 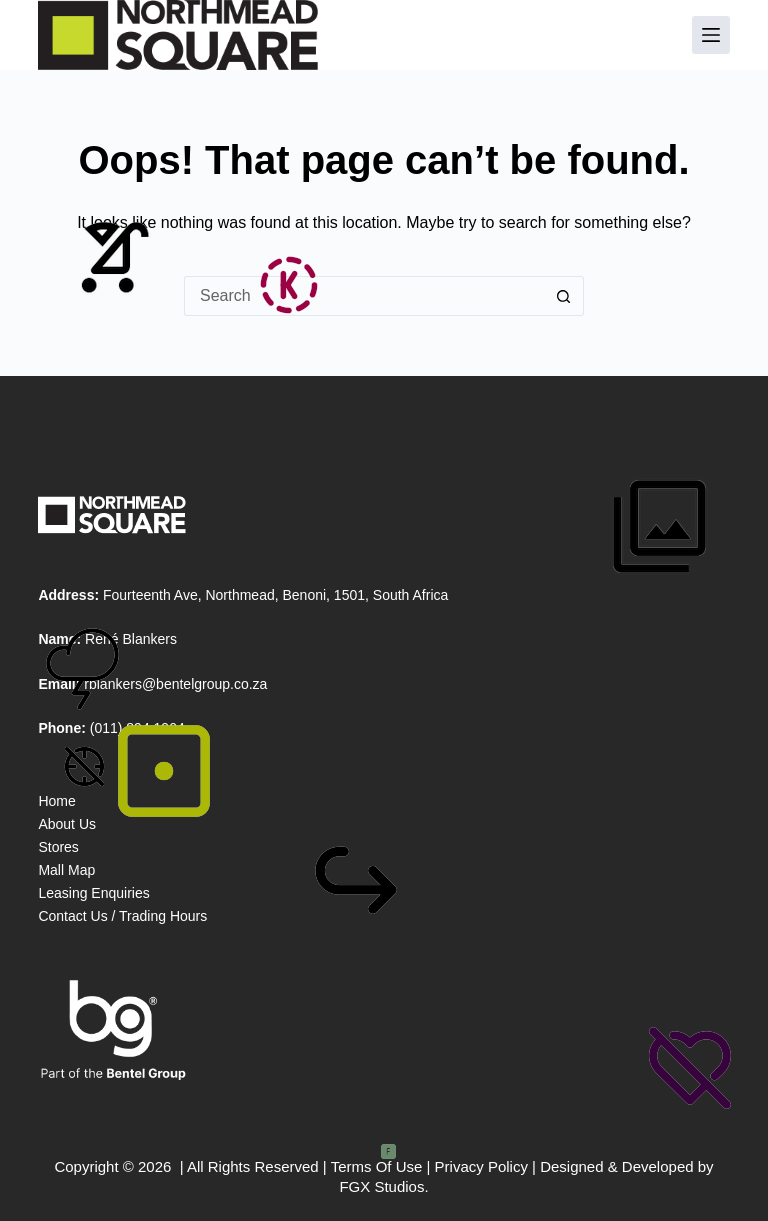 What do you see at coordinates (690, 1068) in the screenshot?
I see `remove from favorites` at bounding box center [690, 1068].